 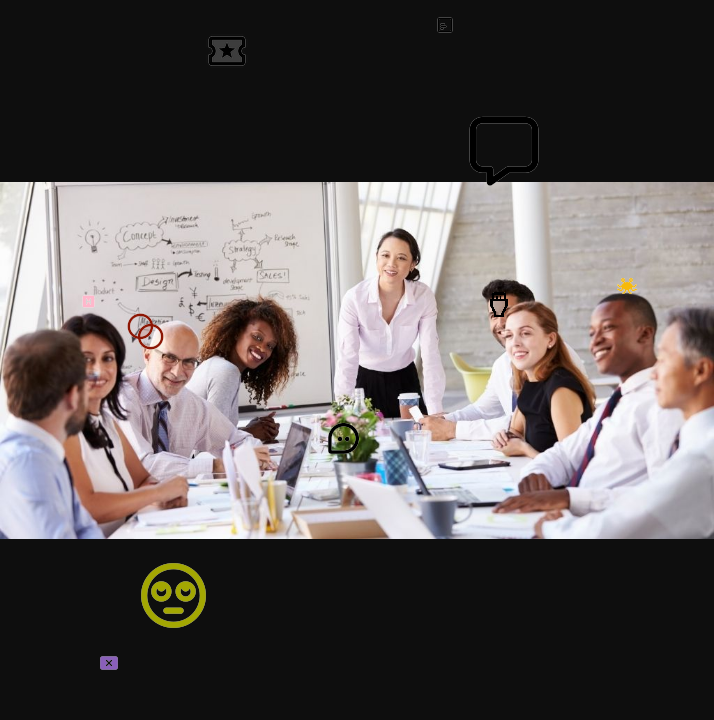 What do you see at coordinates (227, 51) in the screenshot?
I see `view local events or entertainment` at bounding box center [227, 51].